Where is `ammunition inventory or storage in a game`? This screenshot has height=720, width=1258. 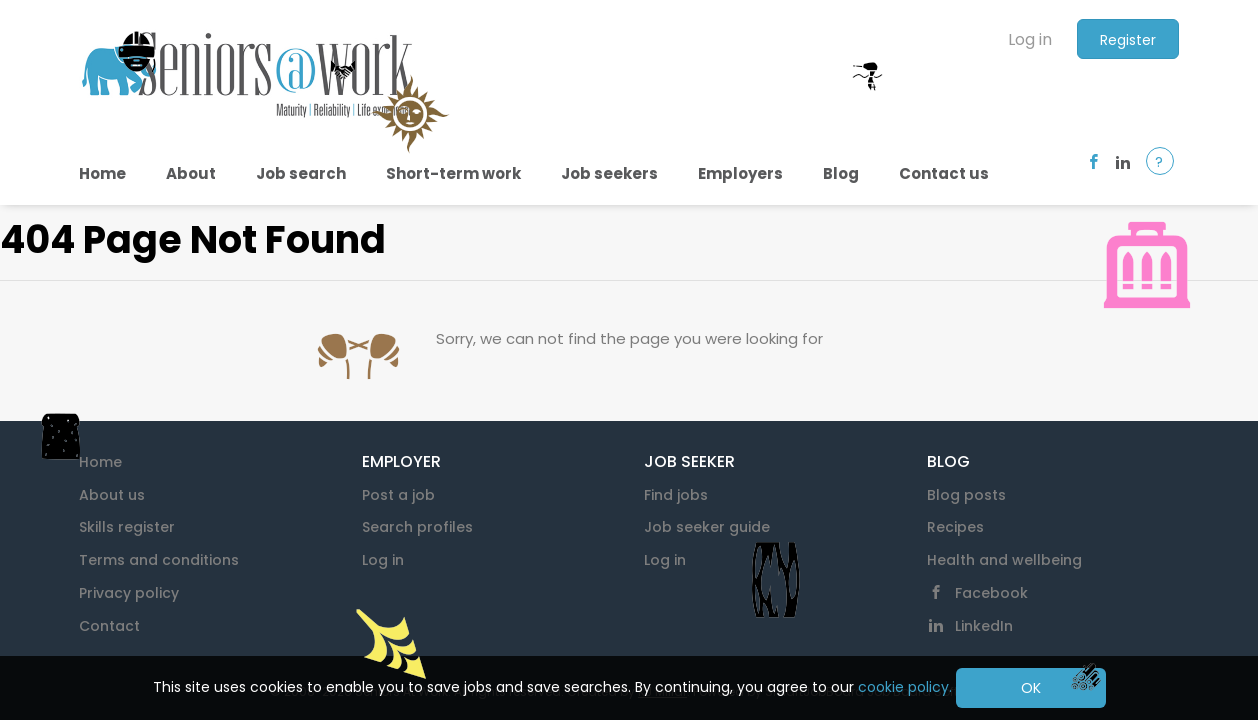 ammunition inventory or storage in a game is located at coordinates (1147, 265).